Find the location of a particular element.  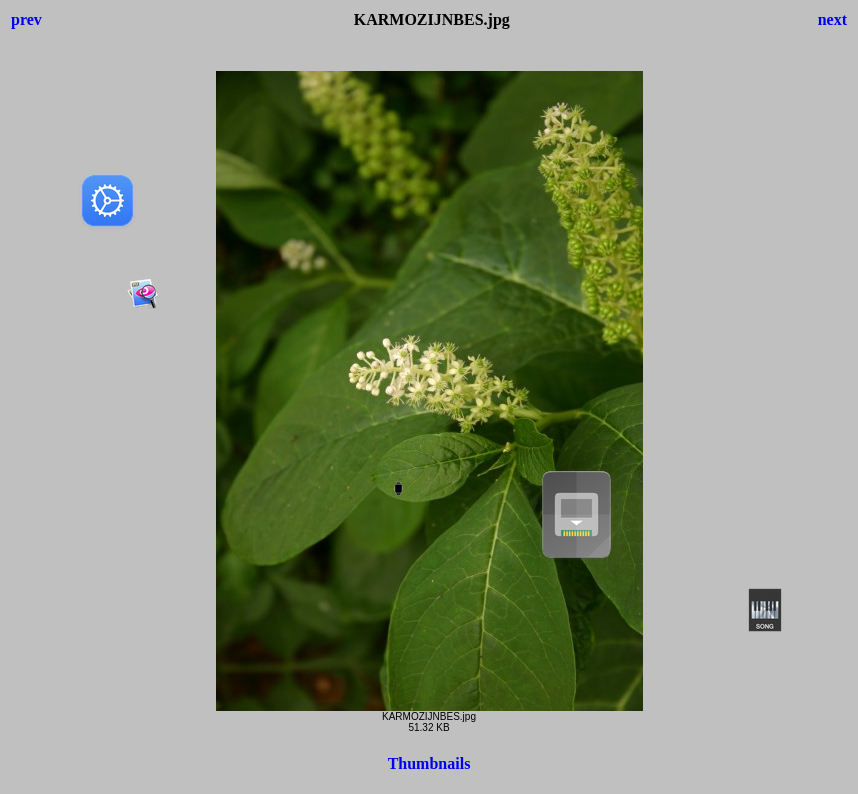

access system preferences or settings is located at coordinates (107, 201).